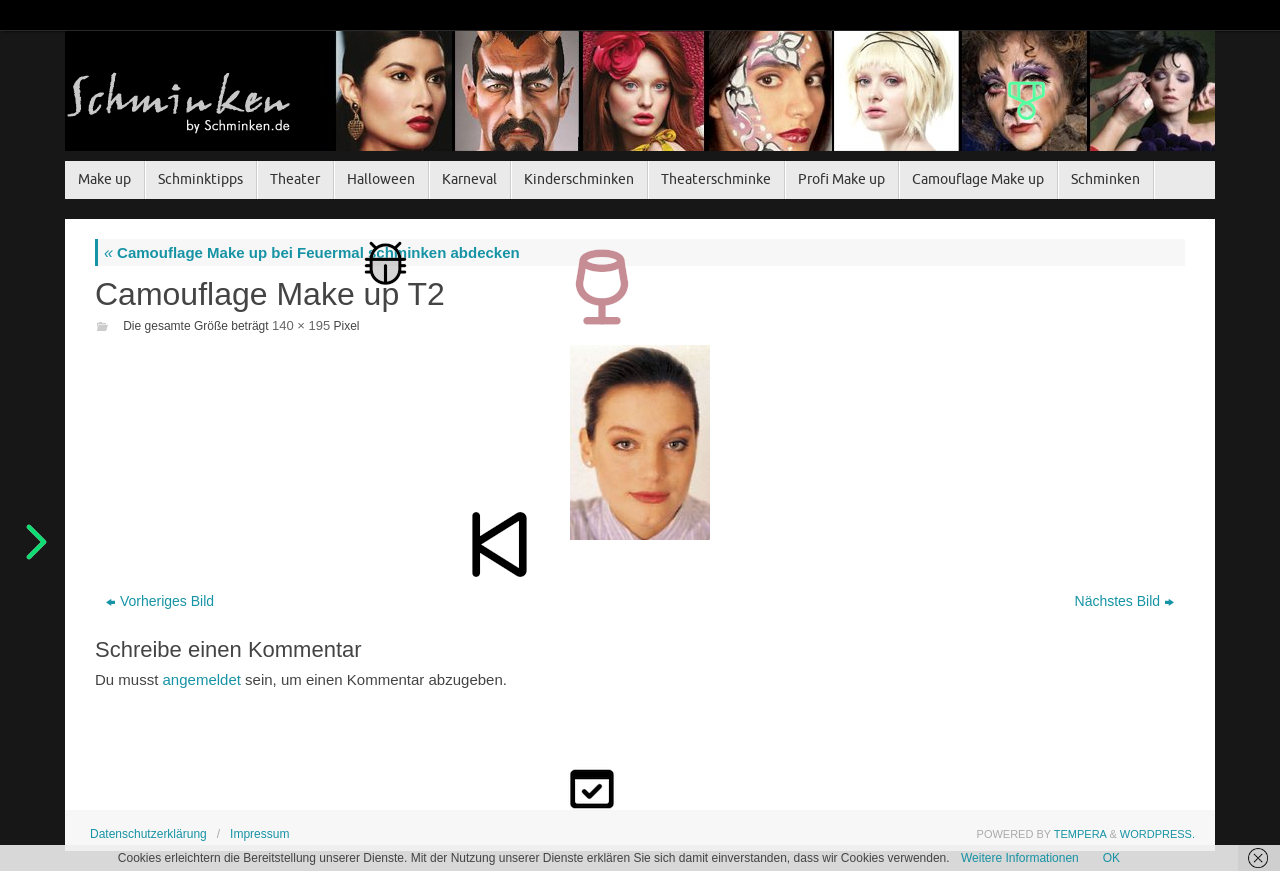 The height and width of the screenshot is (871, 1280). I want to click on skip to previous track, so click(499, 544).